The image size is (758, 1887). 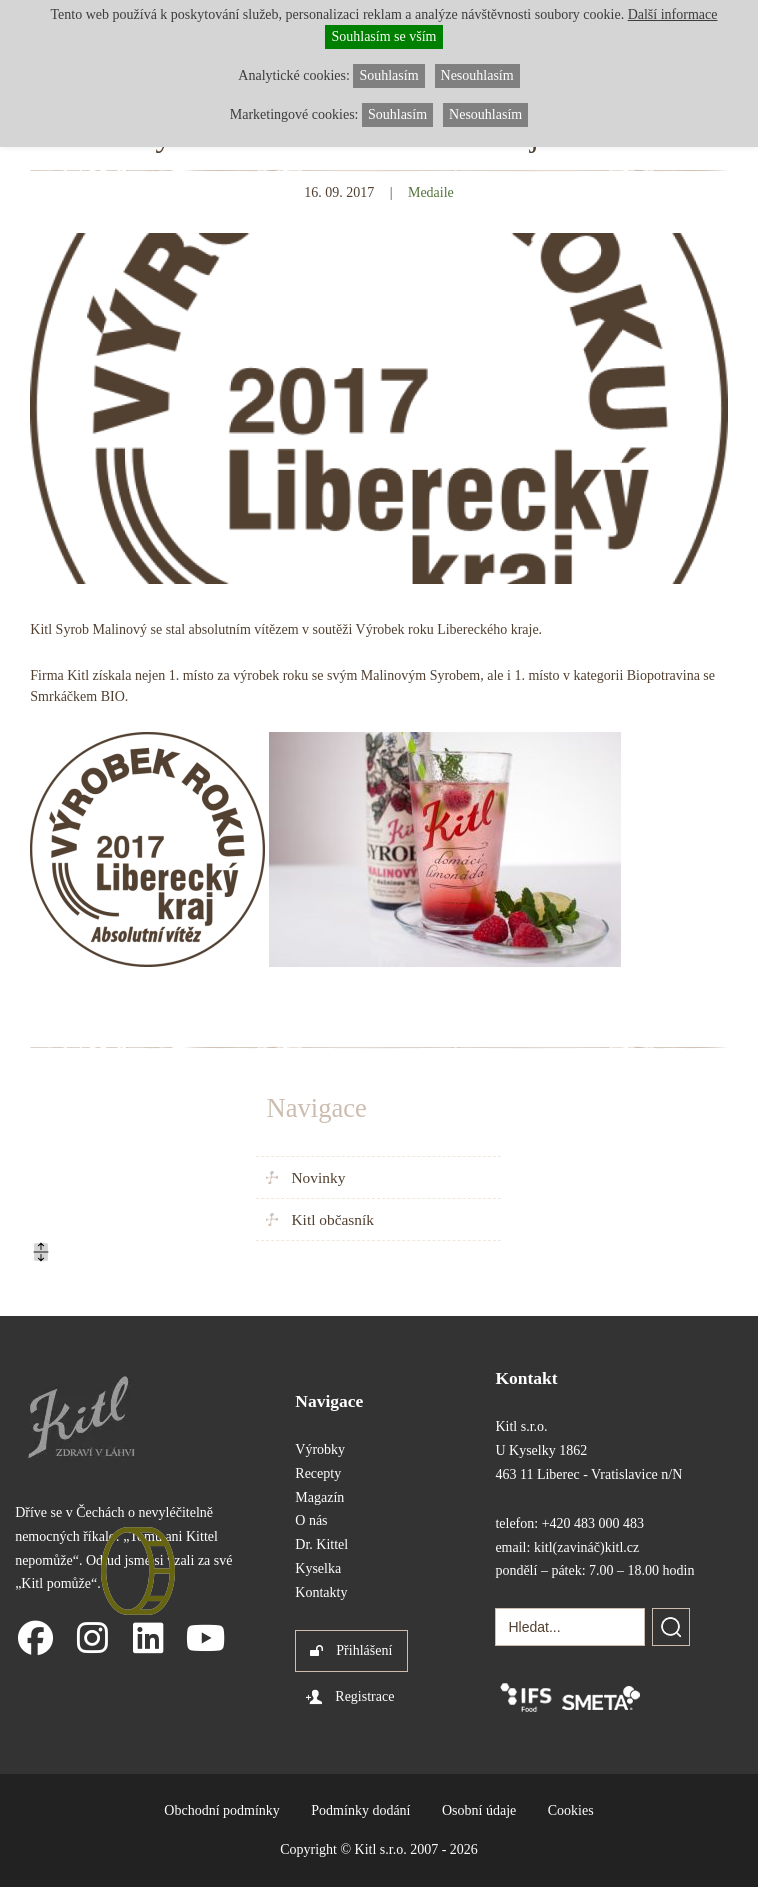 I want to click on expand content vertically, so click(x=41, y=1252).